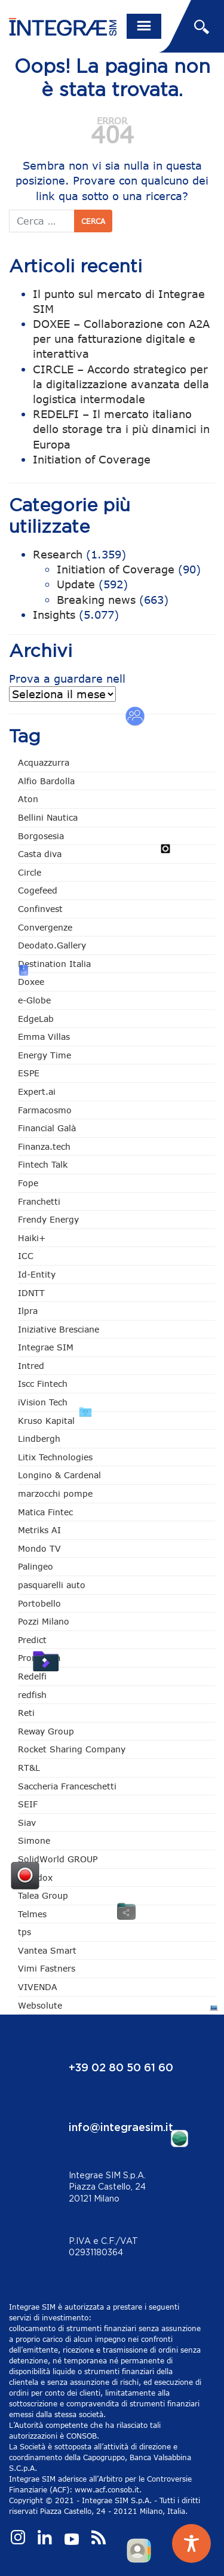 The width and height of the screenshot is (224, 2576). What do you see at coordinates (135, 716) in the screenshot?
I see `access user accounts and settings` at bounding box center [135, 716].